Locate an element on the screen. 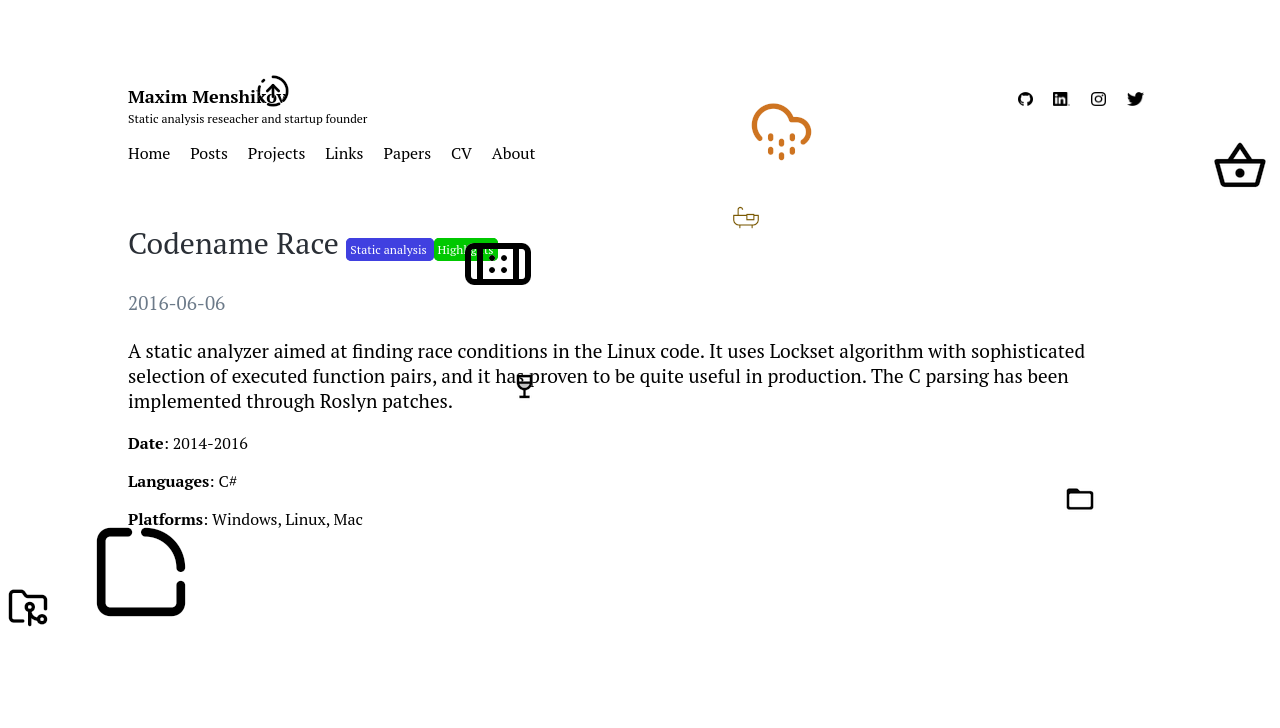 Image resolution: width=1280 pixels, height=728 pixels. upload in progress is located at coordinates (273, 91).